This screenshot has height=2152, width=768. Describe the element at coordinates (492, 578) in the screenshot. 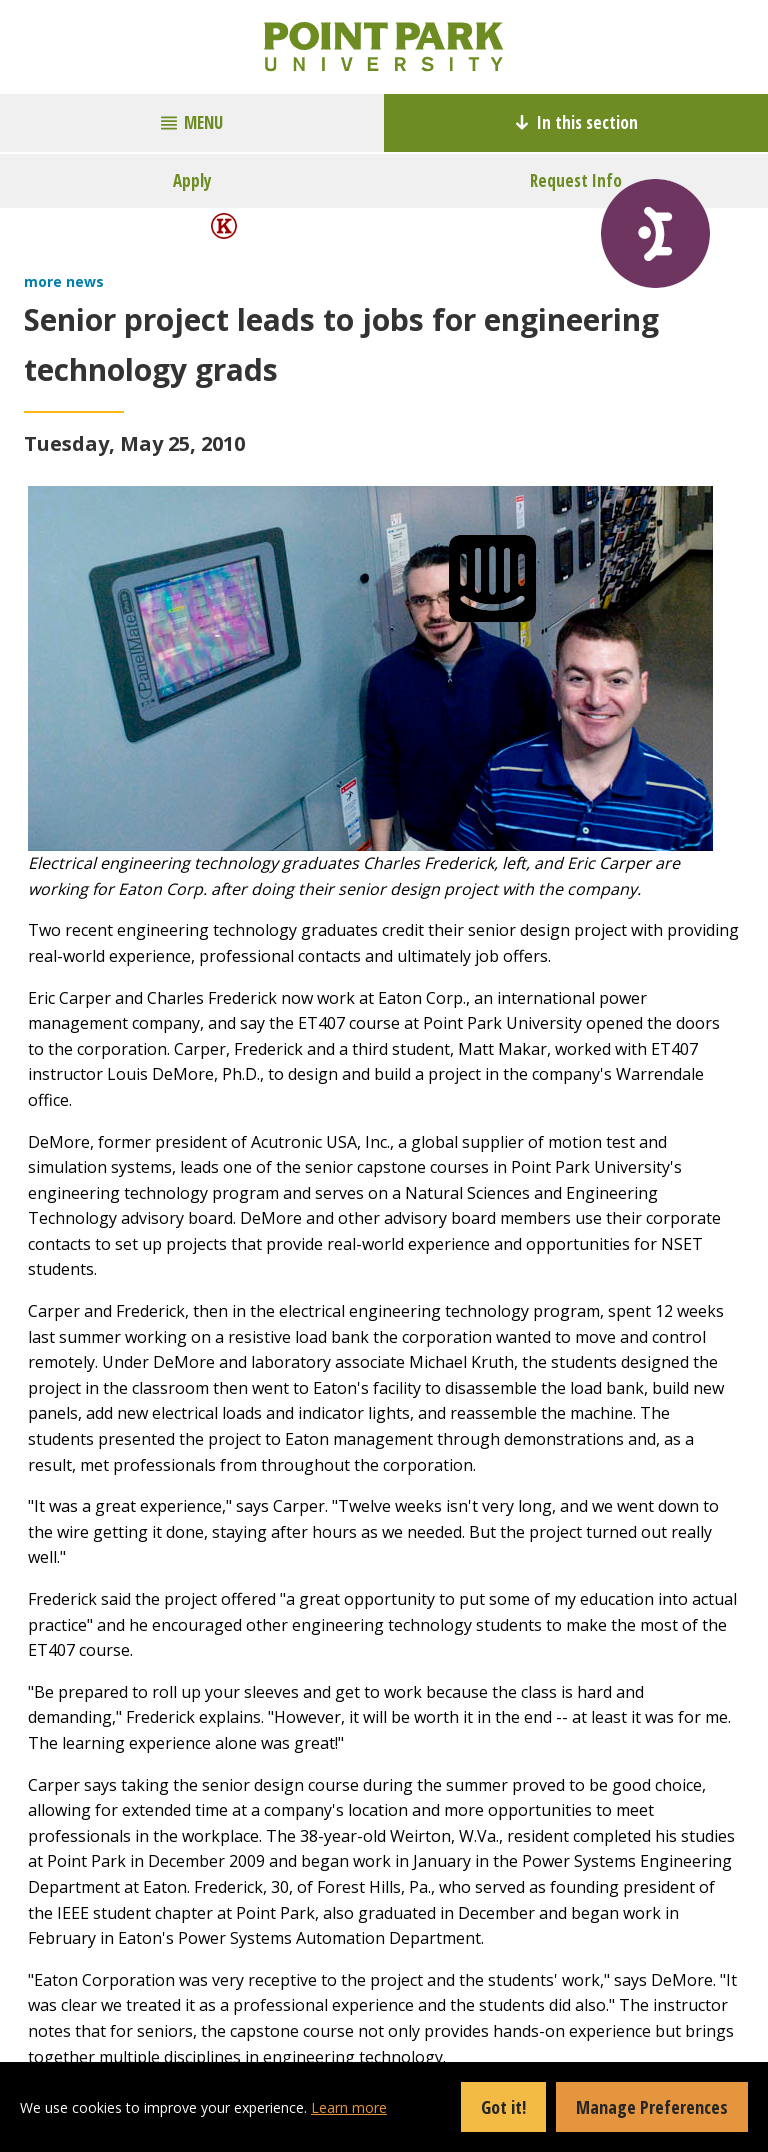

I see `open intercom chat support` at that location.